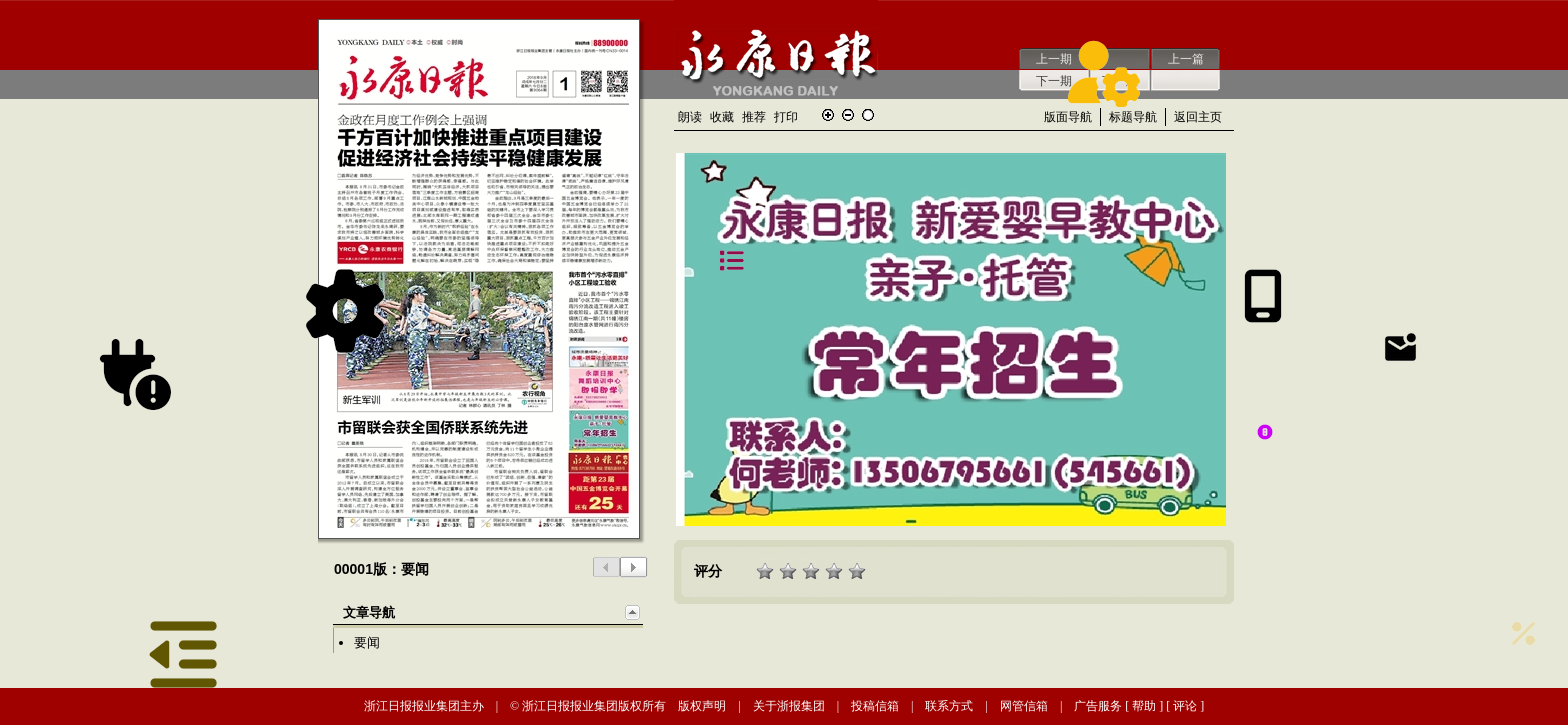 The image size is (1568, 725). What do you see at coordinates (1400, 348) in the screenshot?
I see `indicates an unread email in your inbox` at bounding box center [1400, 348].